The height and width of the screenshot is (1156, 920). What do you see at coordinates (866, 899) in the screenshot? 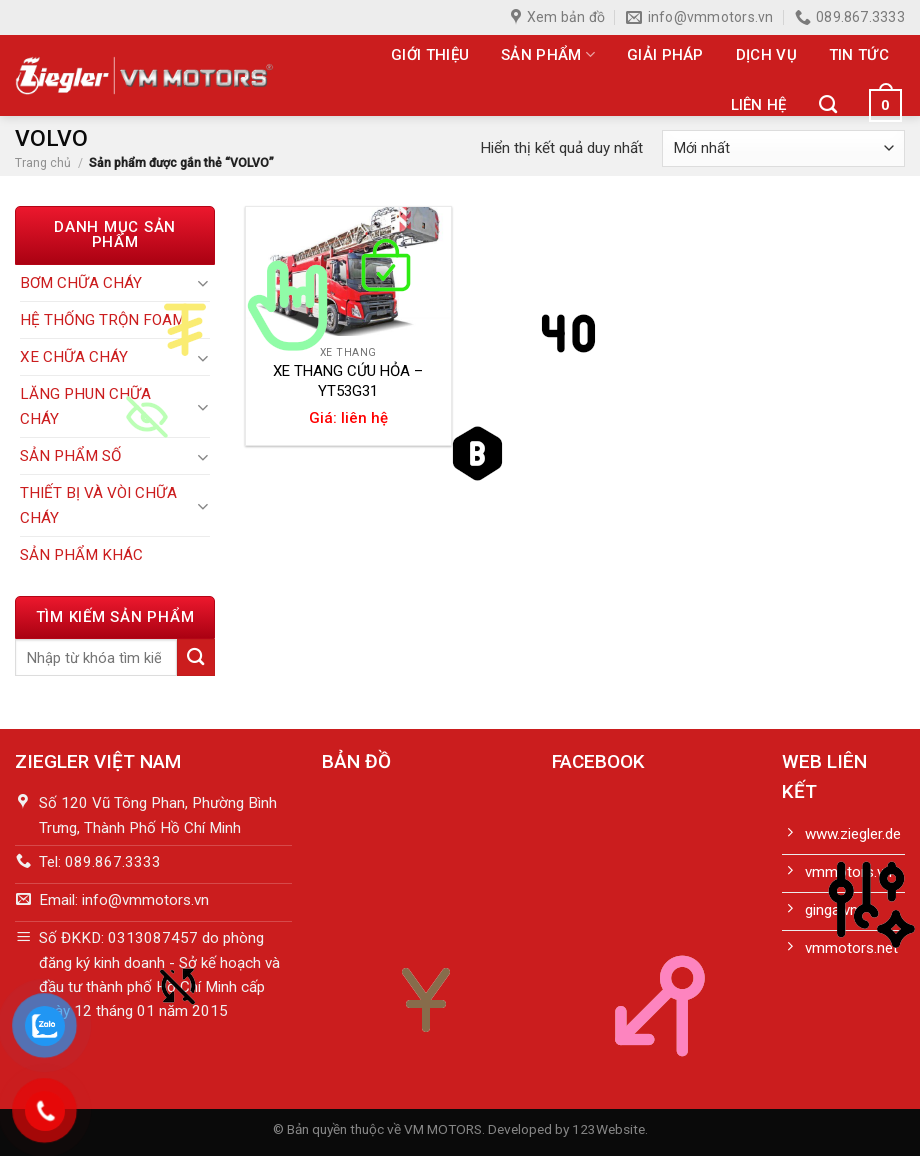
I see `access AI-powered or smart settings adjustments` at bounding box center [866, 899].